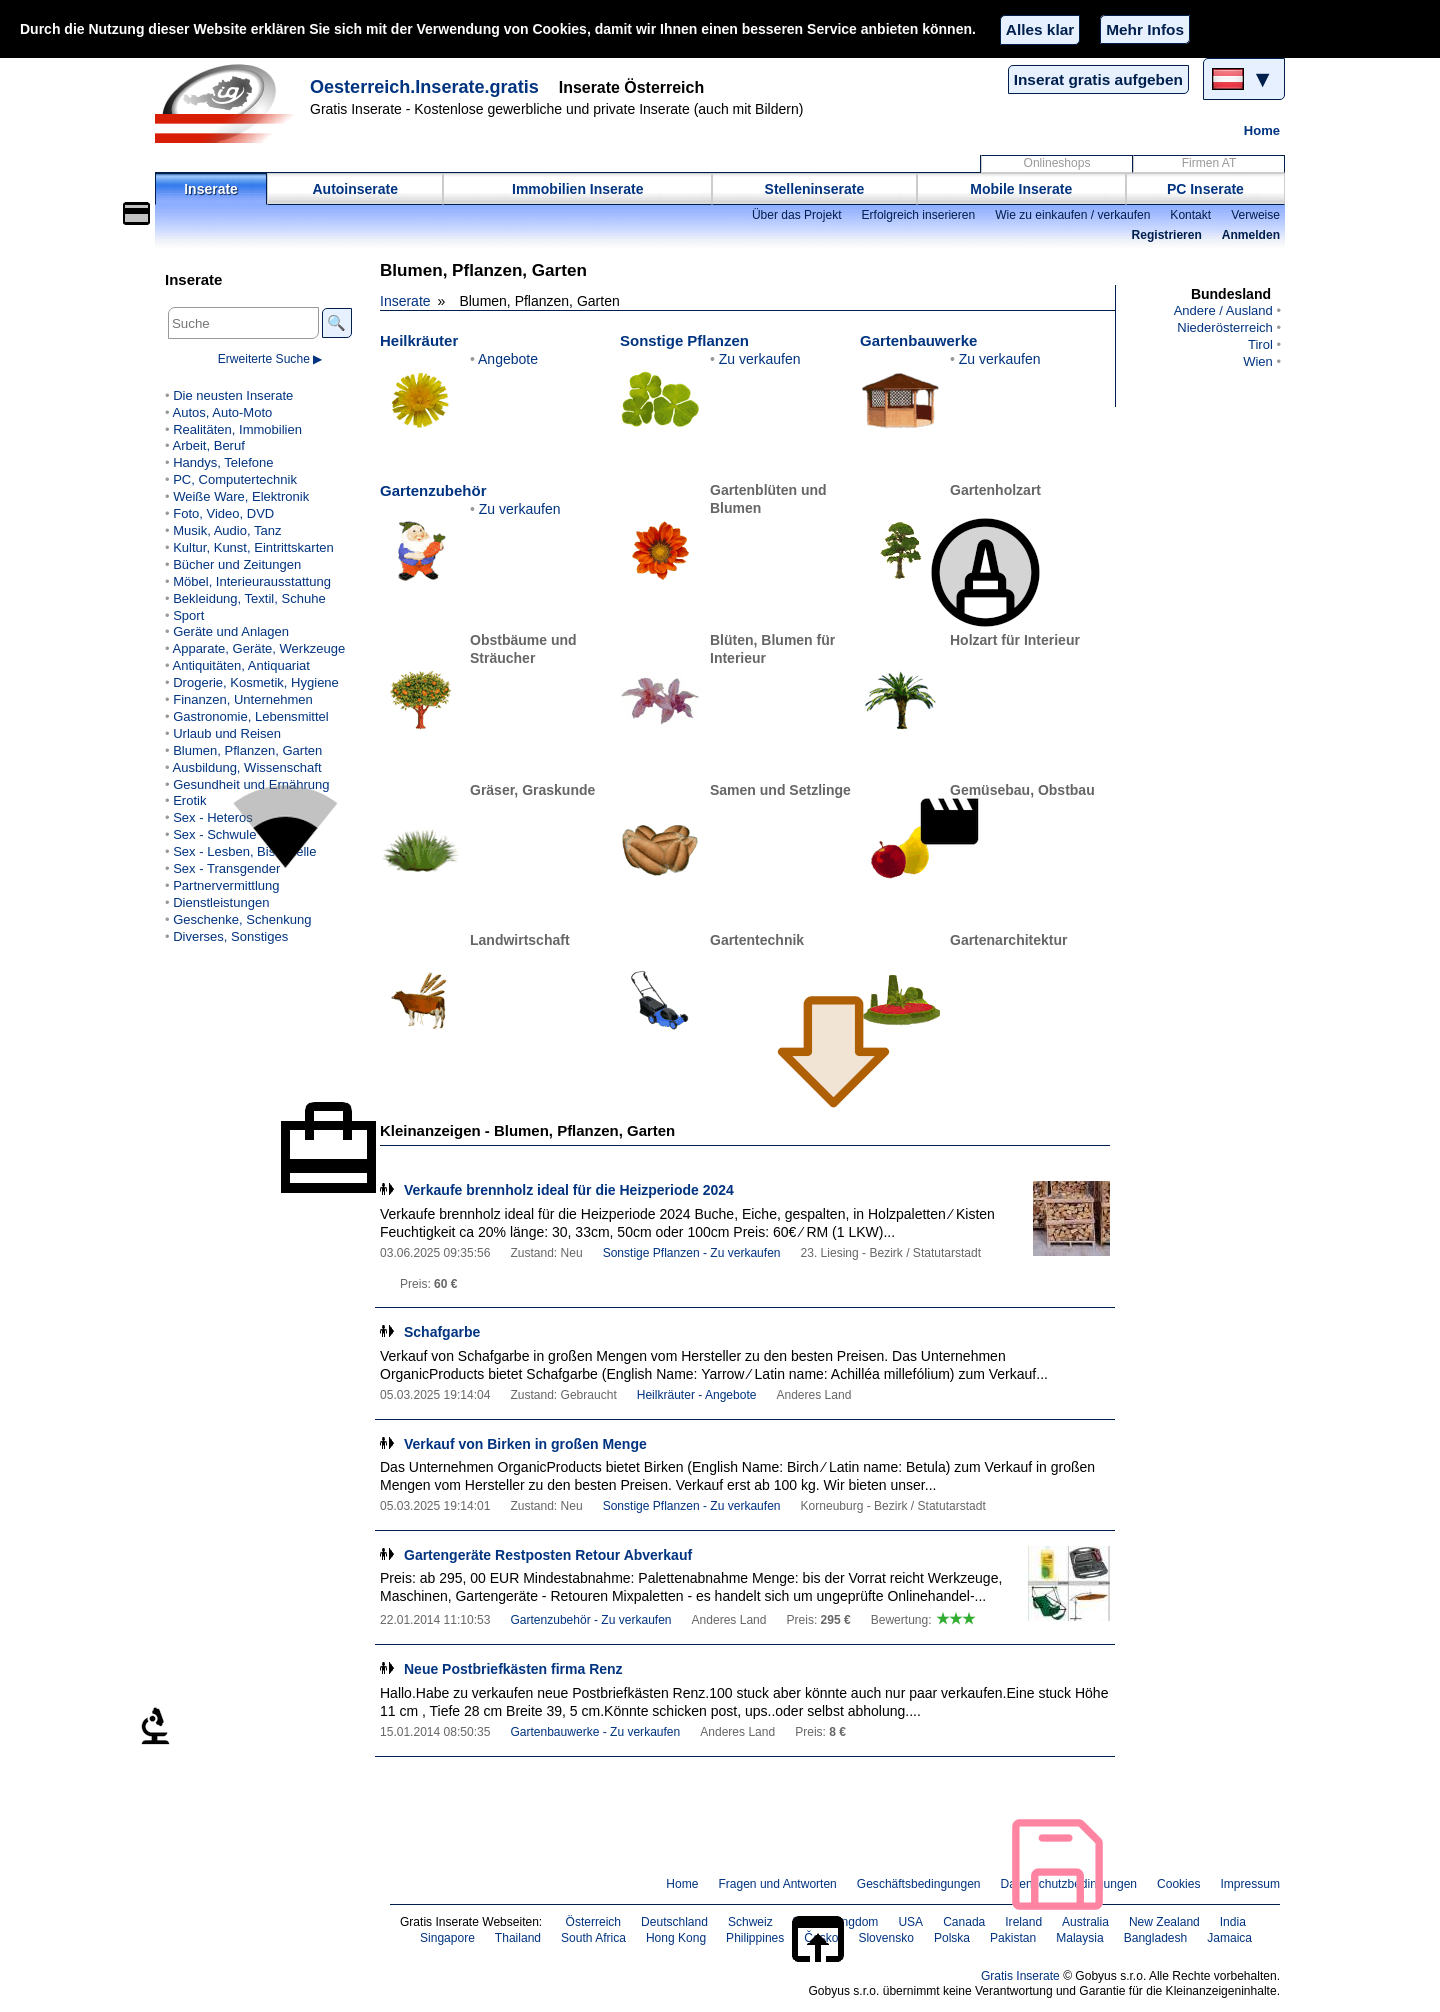  Describe the element at coordinates (818, 1939) in the screenshot. I see `open link in browser` at that location.